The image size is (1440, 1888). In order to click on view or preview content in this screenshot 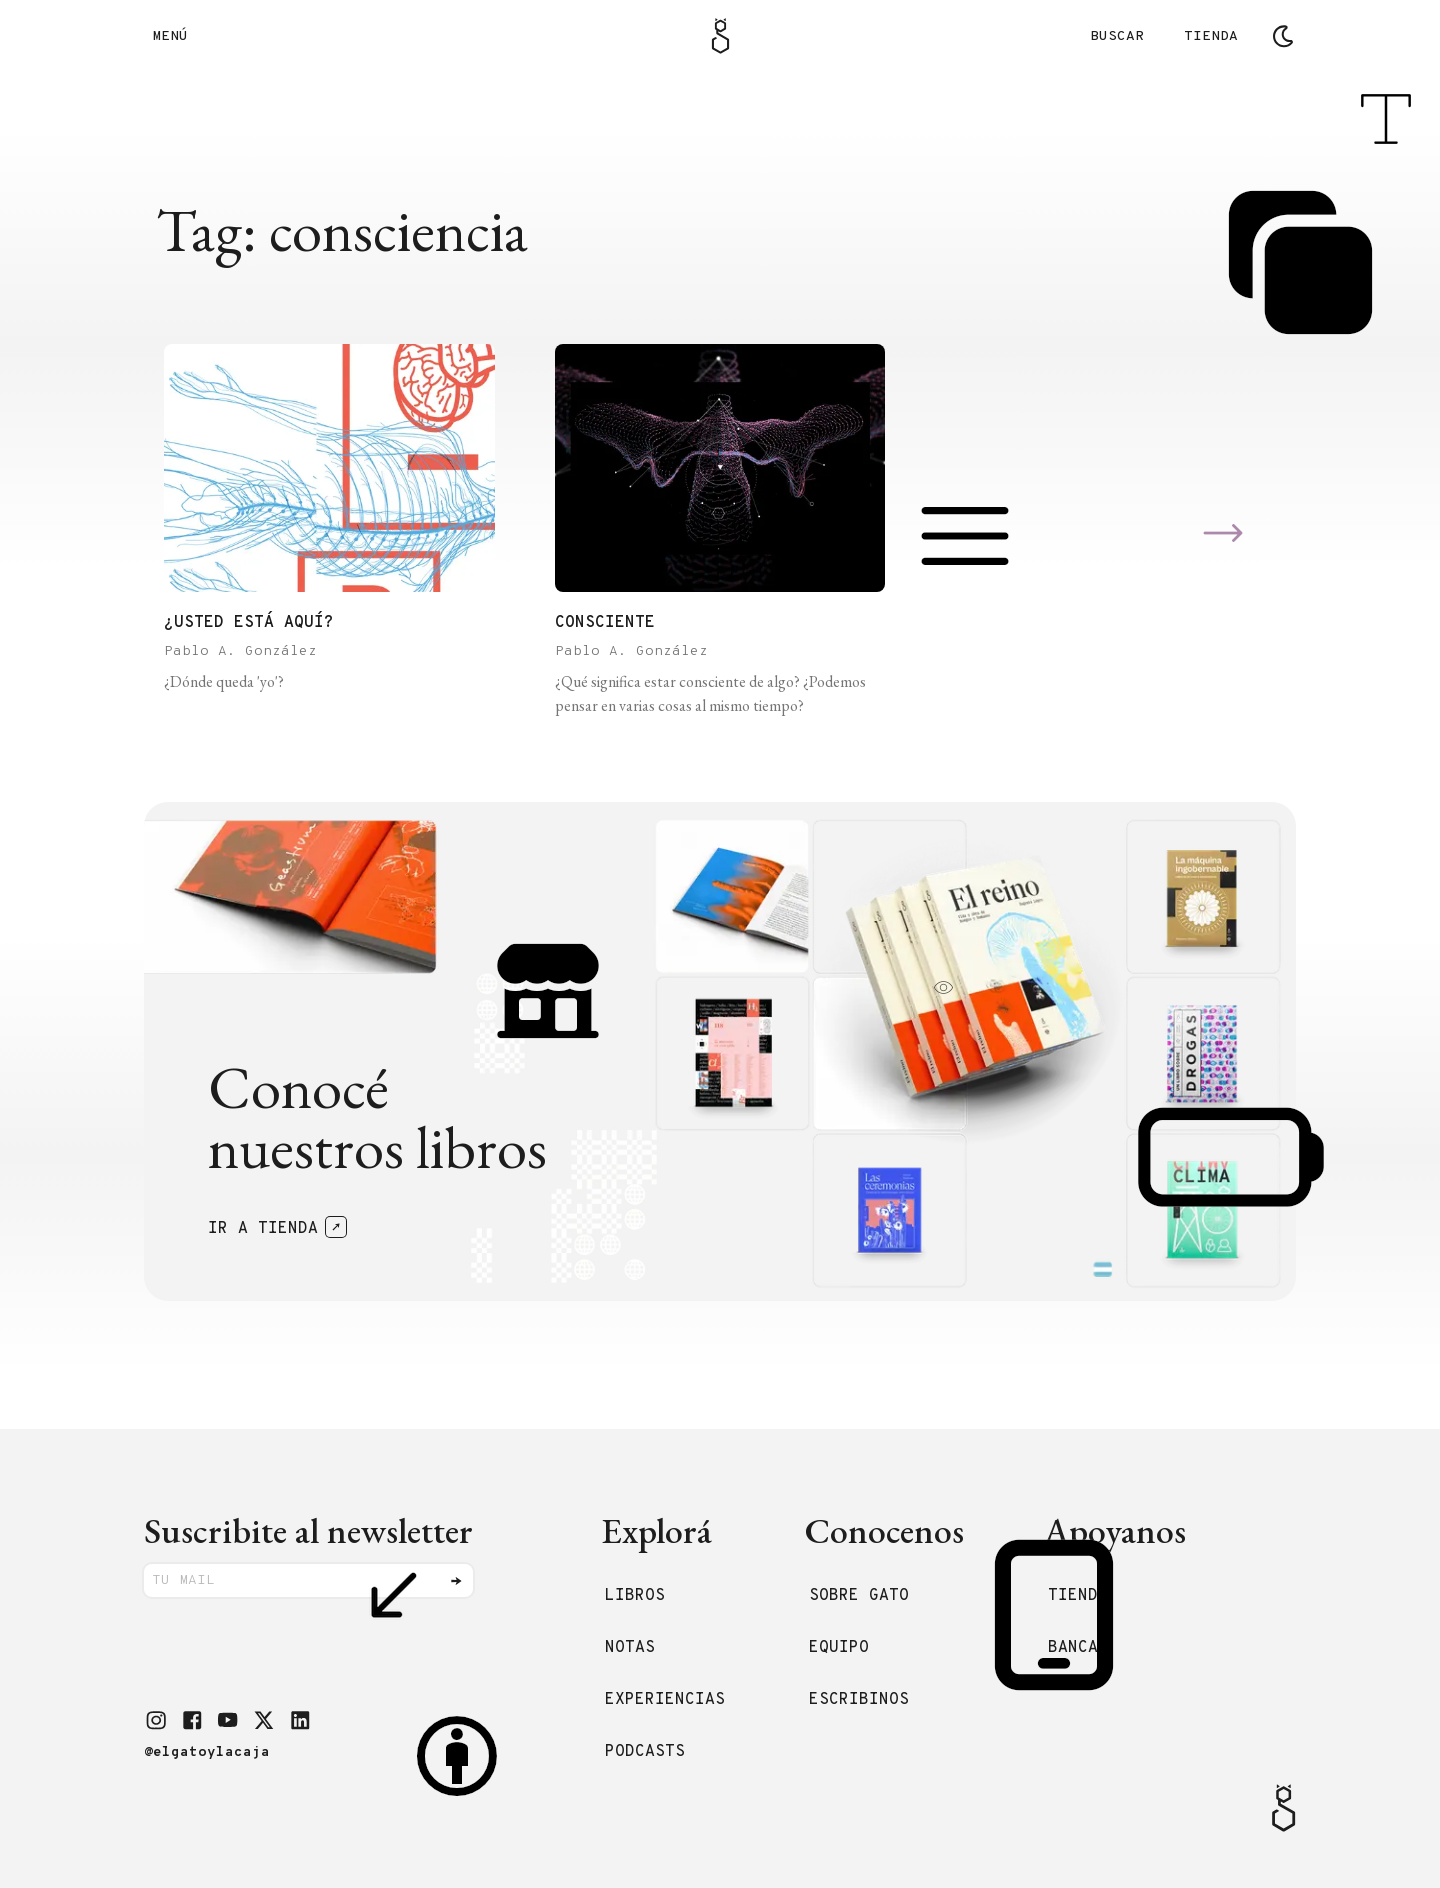, I will do `click(943, 987)`.